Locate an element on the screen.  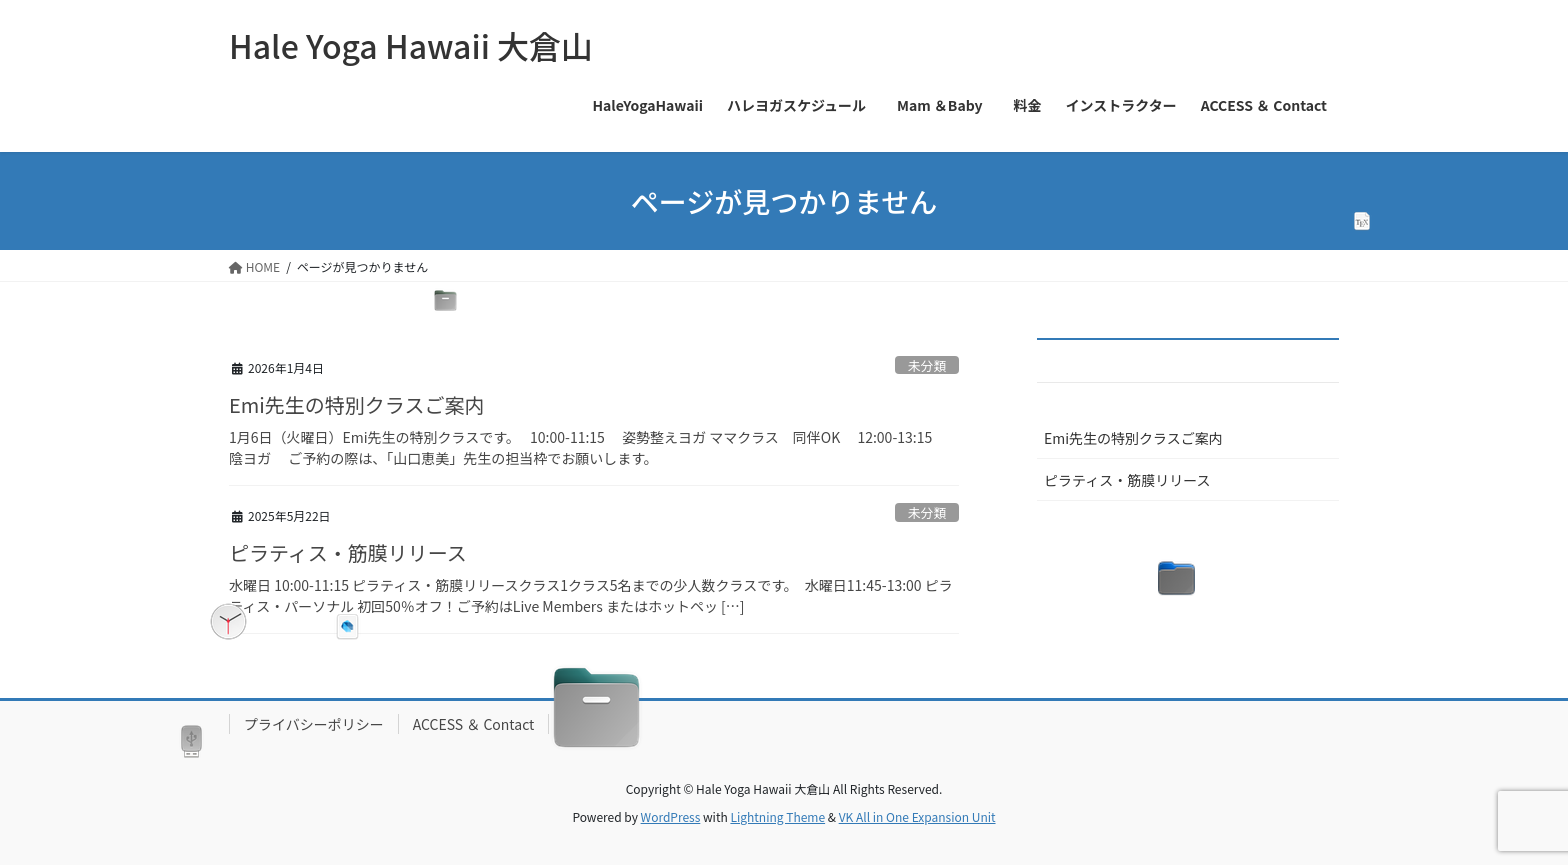
open the files application is located at coordinates (445, 300).